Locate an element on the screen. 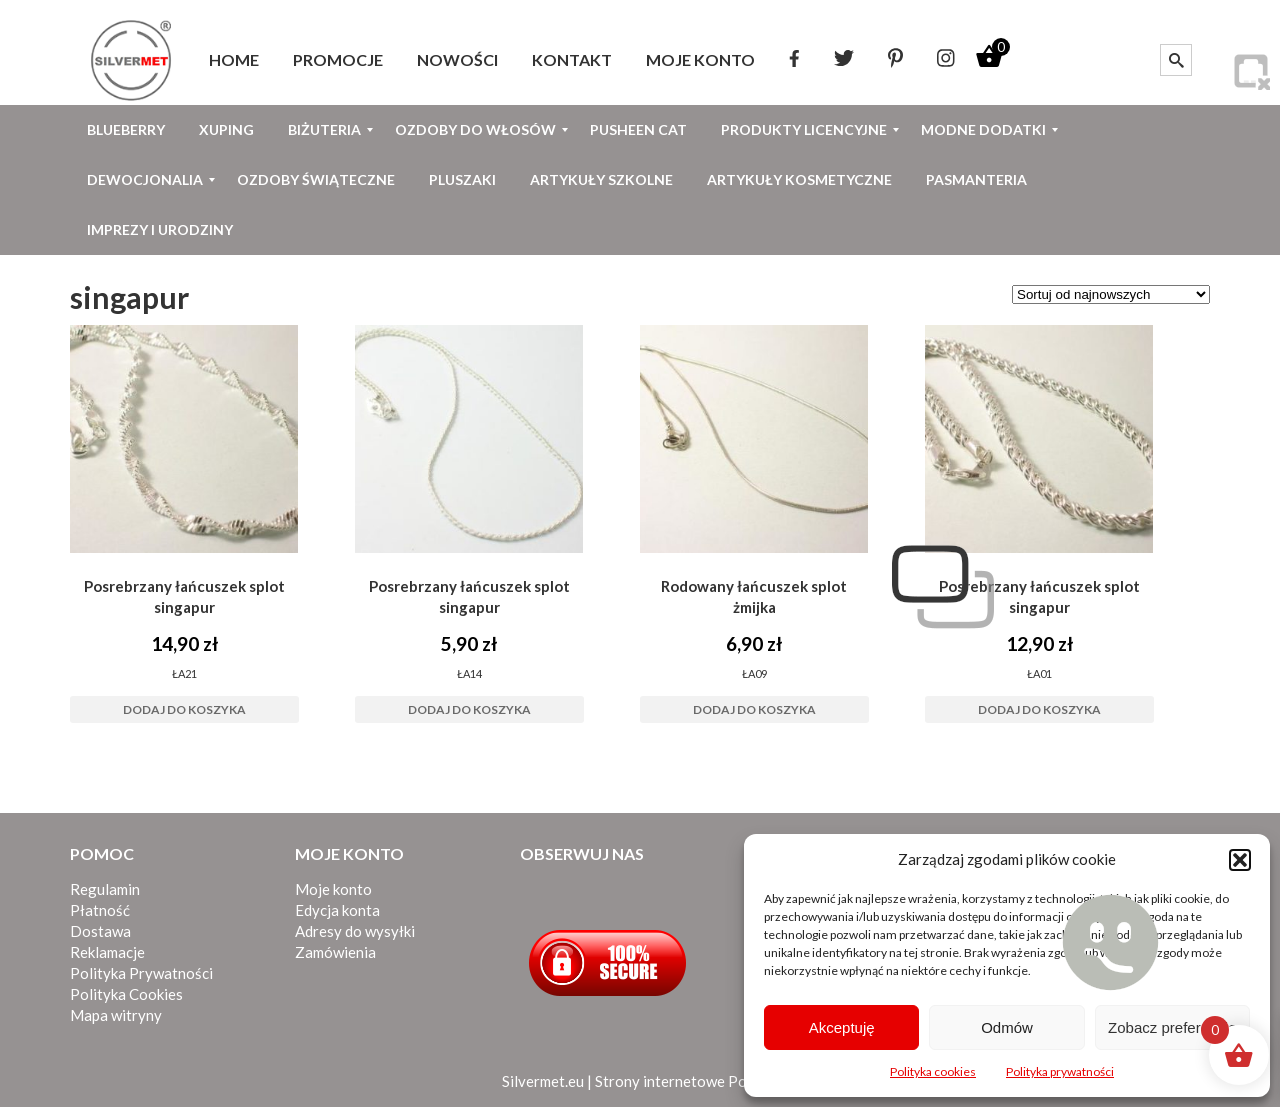 This screenshot has width=1280, height=1107. indicates wired network connection is disconnected is located at coordinates (1251, 71).